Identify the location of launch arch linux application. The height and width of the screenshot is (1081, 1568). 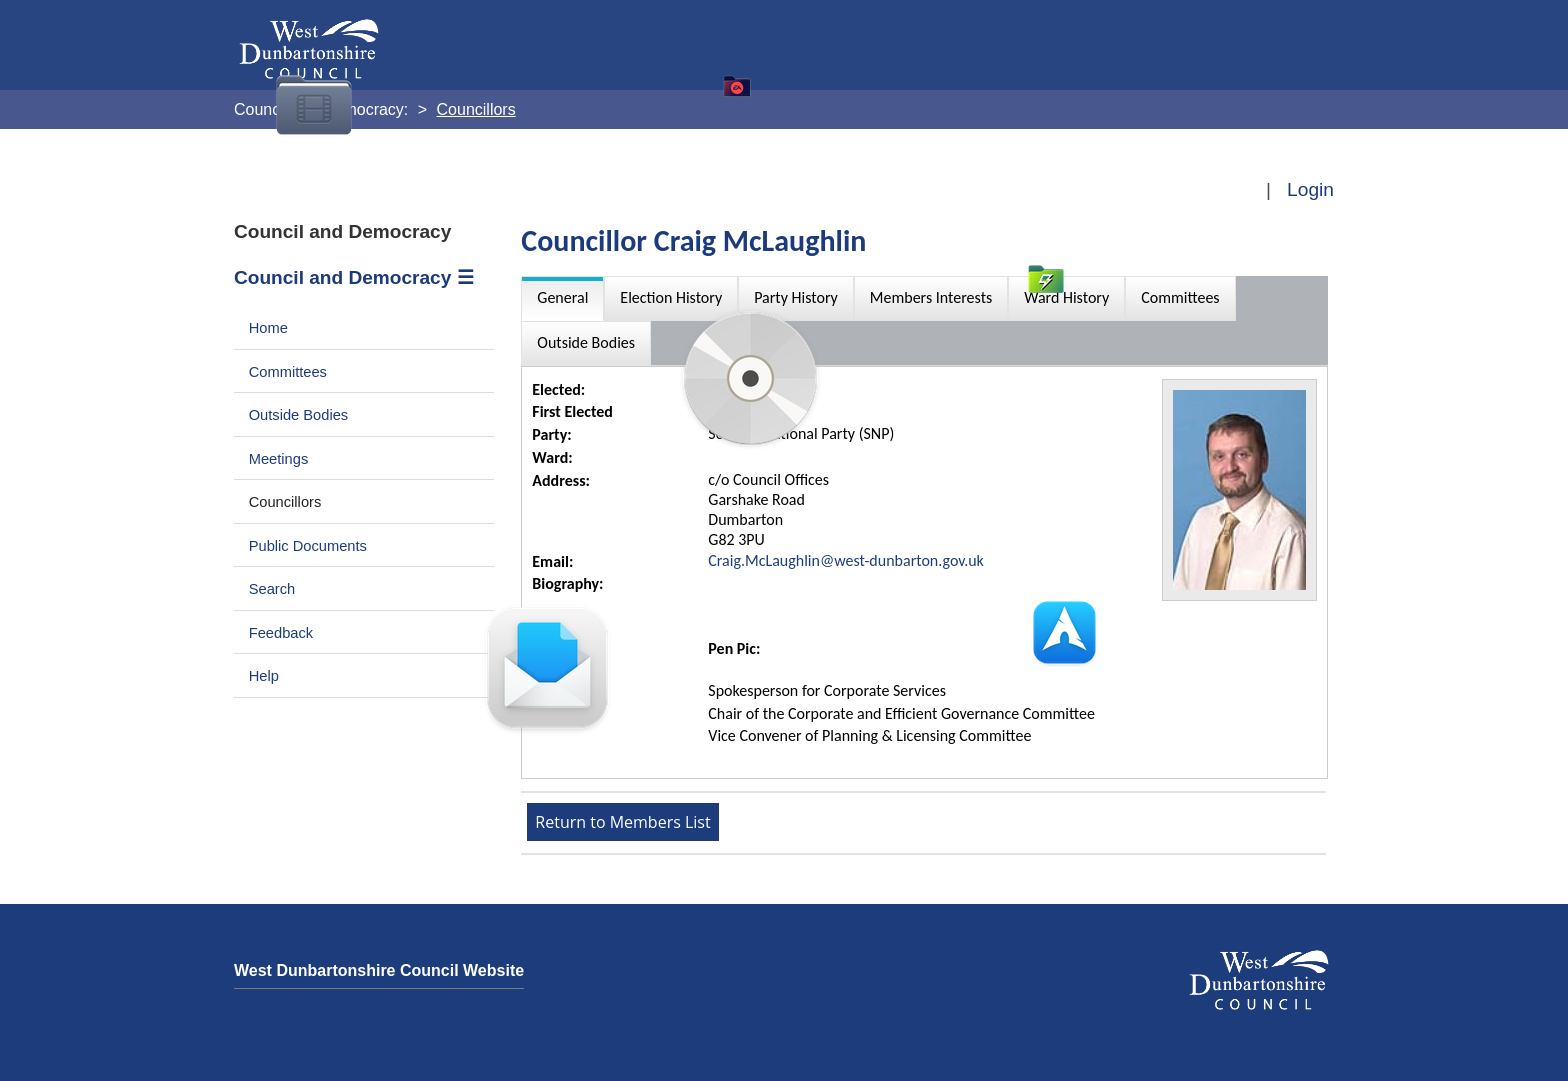
(1064, 632).